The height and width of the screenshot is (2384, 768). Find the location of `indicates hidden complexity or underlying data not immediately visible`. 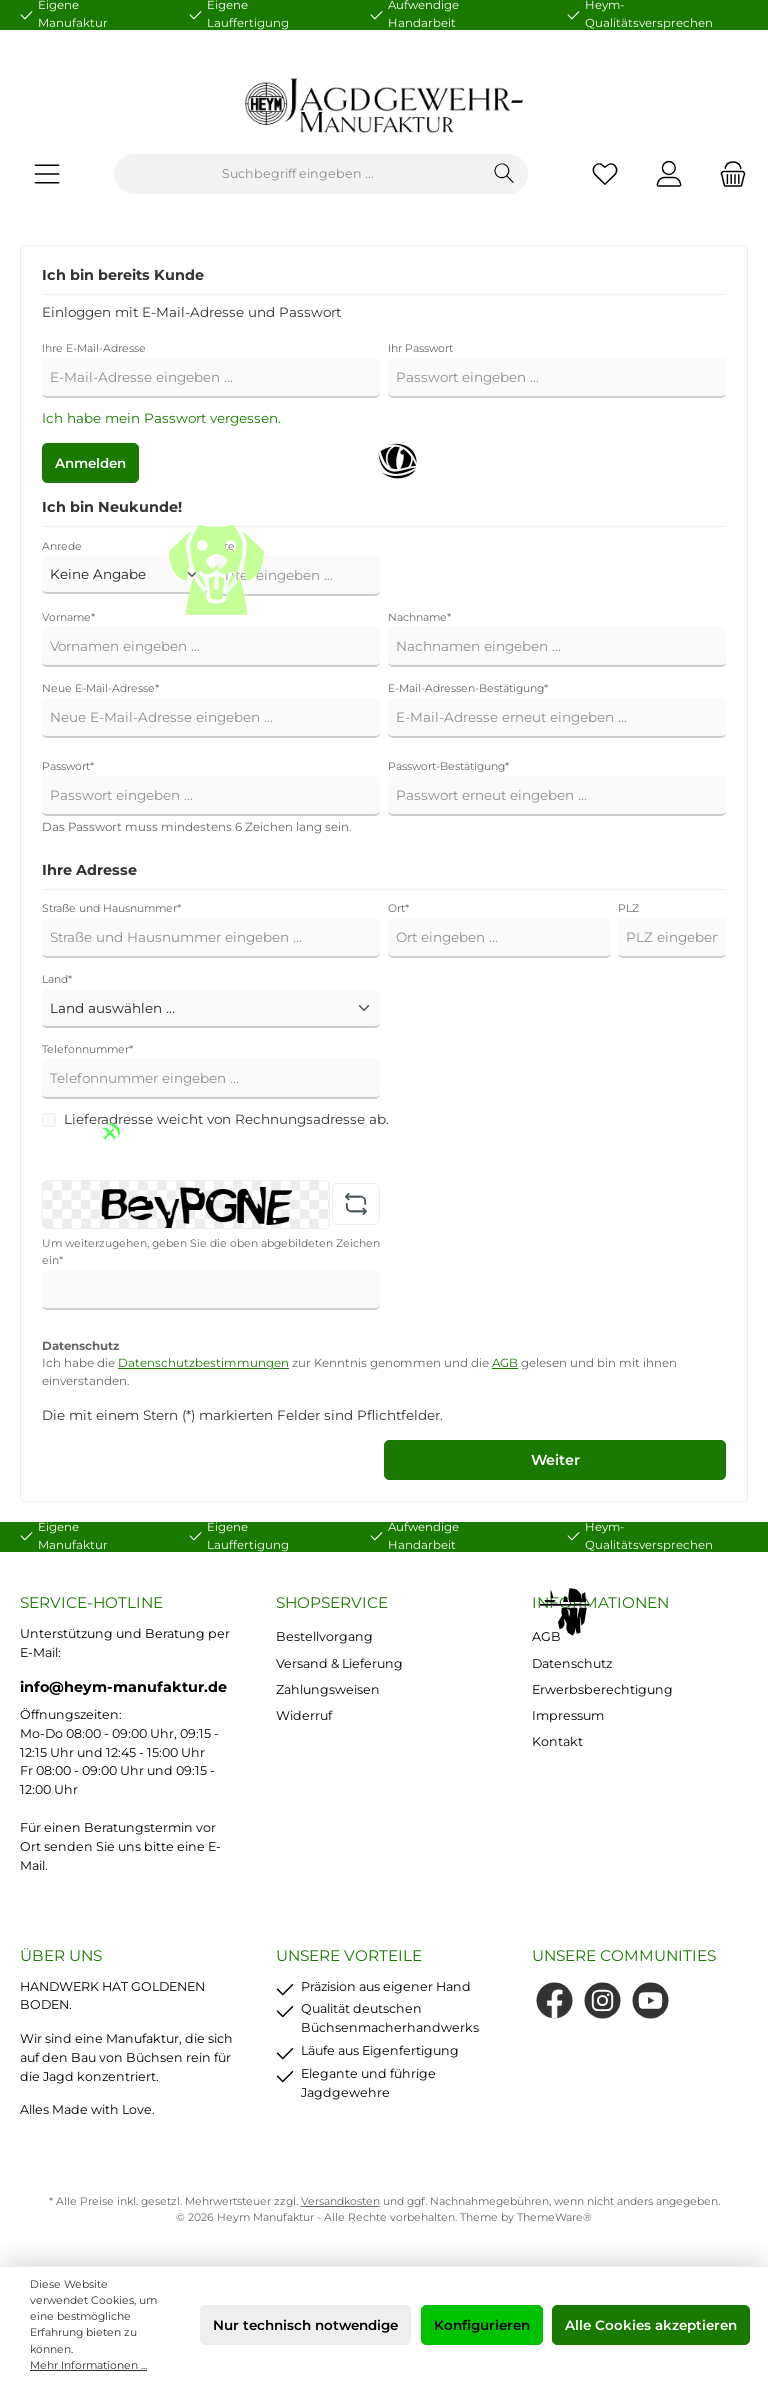

indicates hidden complexity or underlying data not immediately visible is located at coordinates (564, 1611).